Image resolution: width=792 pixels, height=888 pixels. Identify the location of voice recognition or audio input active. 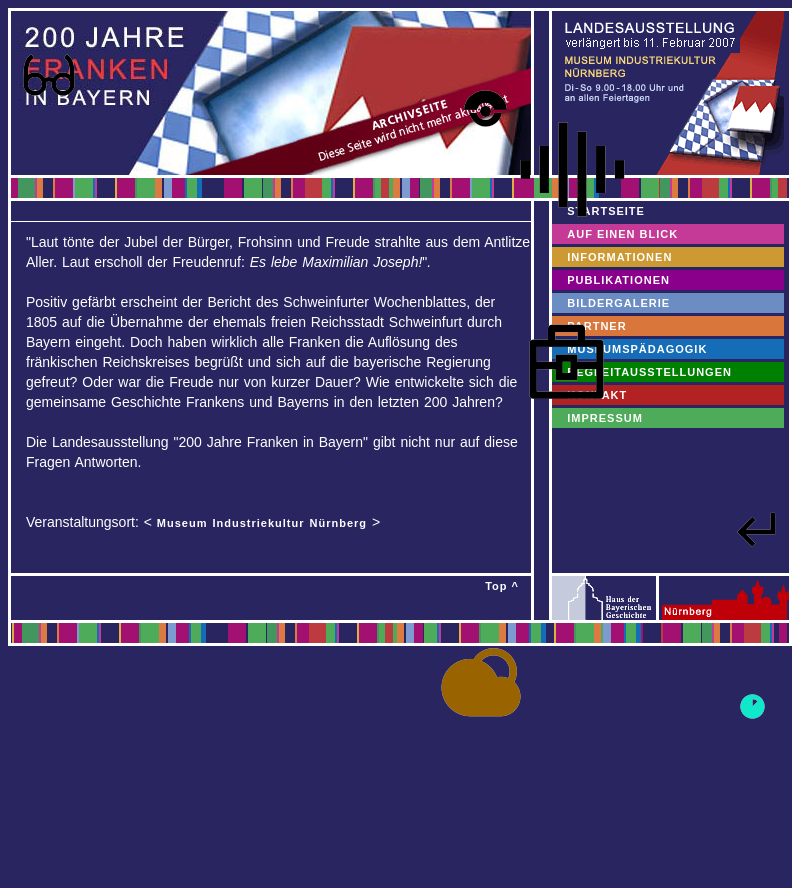
(572, 169).